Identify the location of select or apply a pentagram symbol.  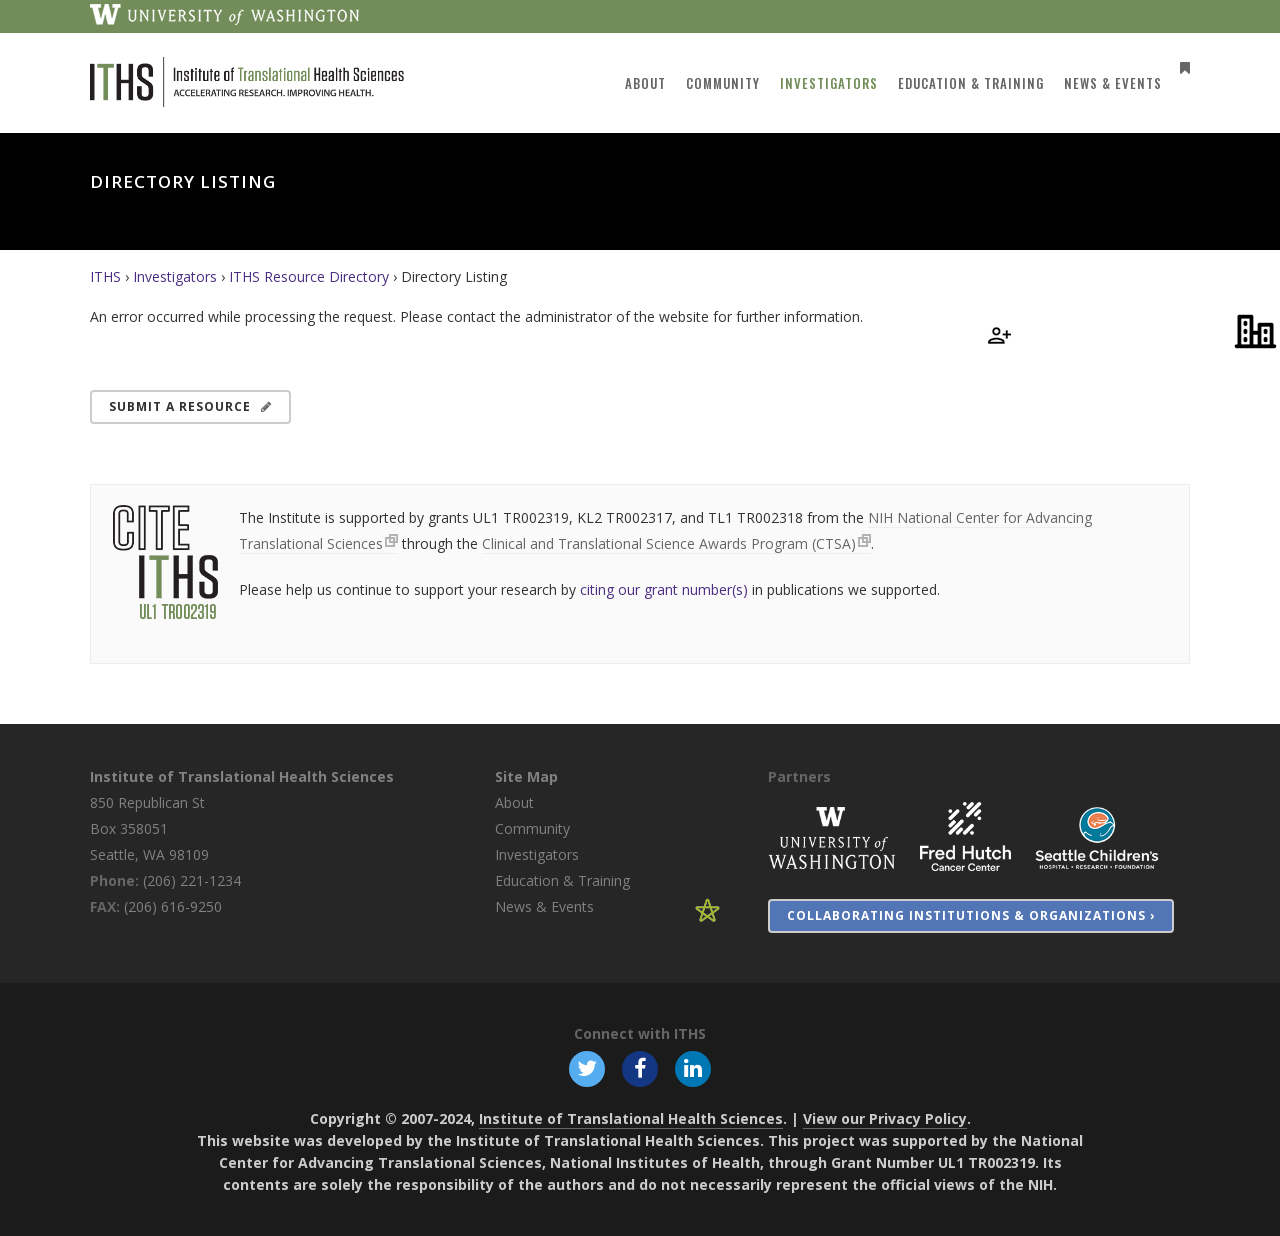
(707, 911).